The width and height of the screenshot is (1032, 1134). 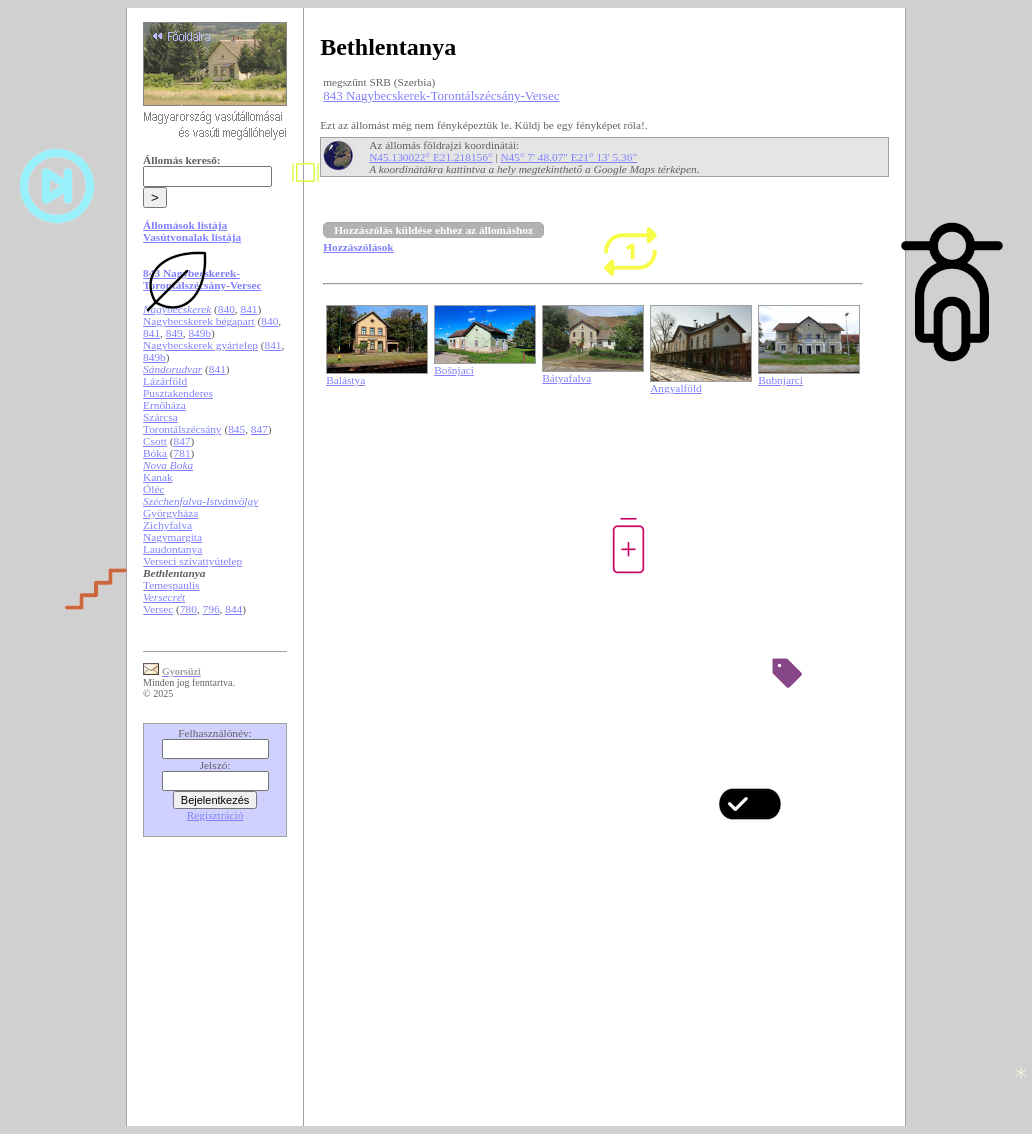 I want to click on indicates a required field in a form, so click(x=1021, y=1073).